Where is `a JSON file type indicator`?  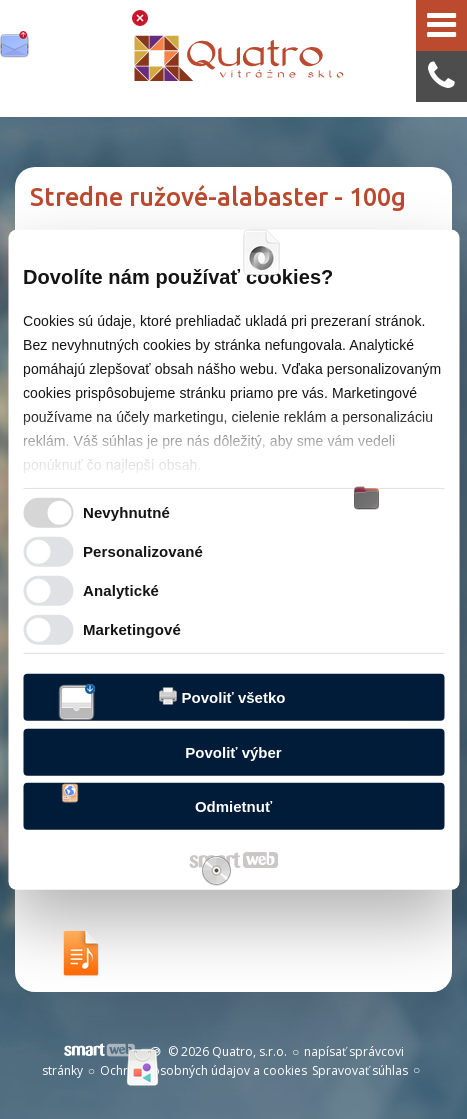 a JSON file type indicator is located at coordinates (261, 252).